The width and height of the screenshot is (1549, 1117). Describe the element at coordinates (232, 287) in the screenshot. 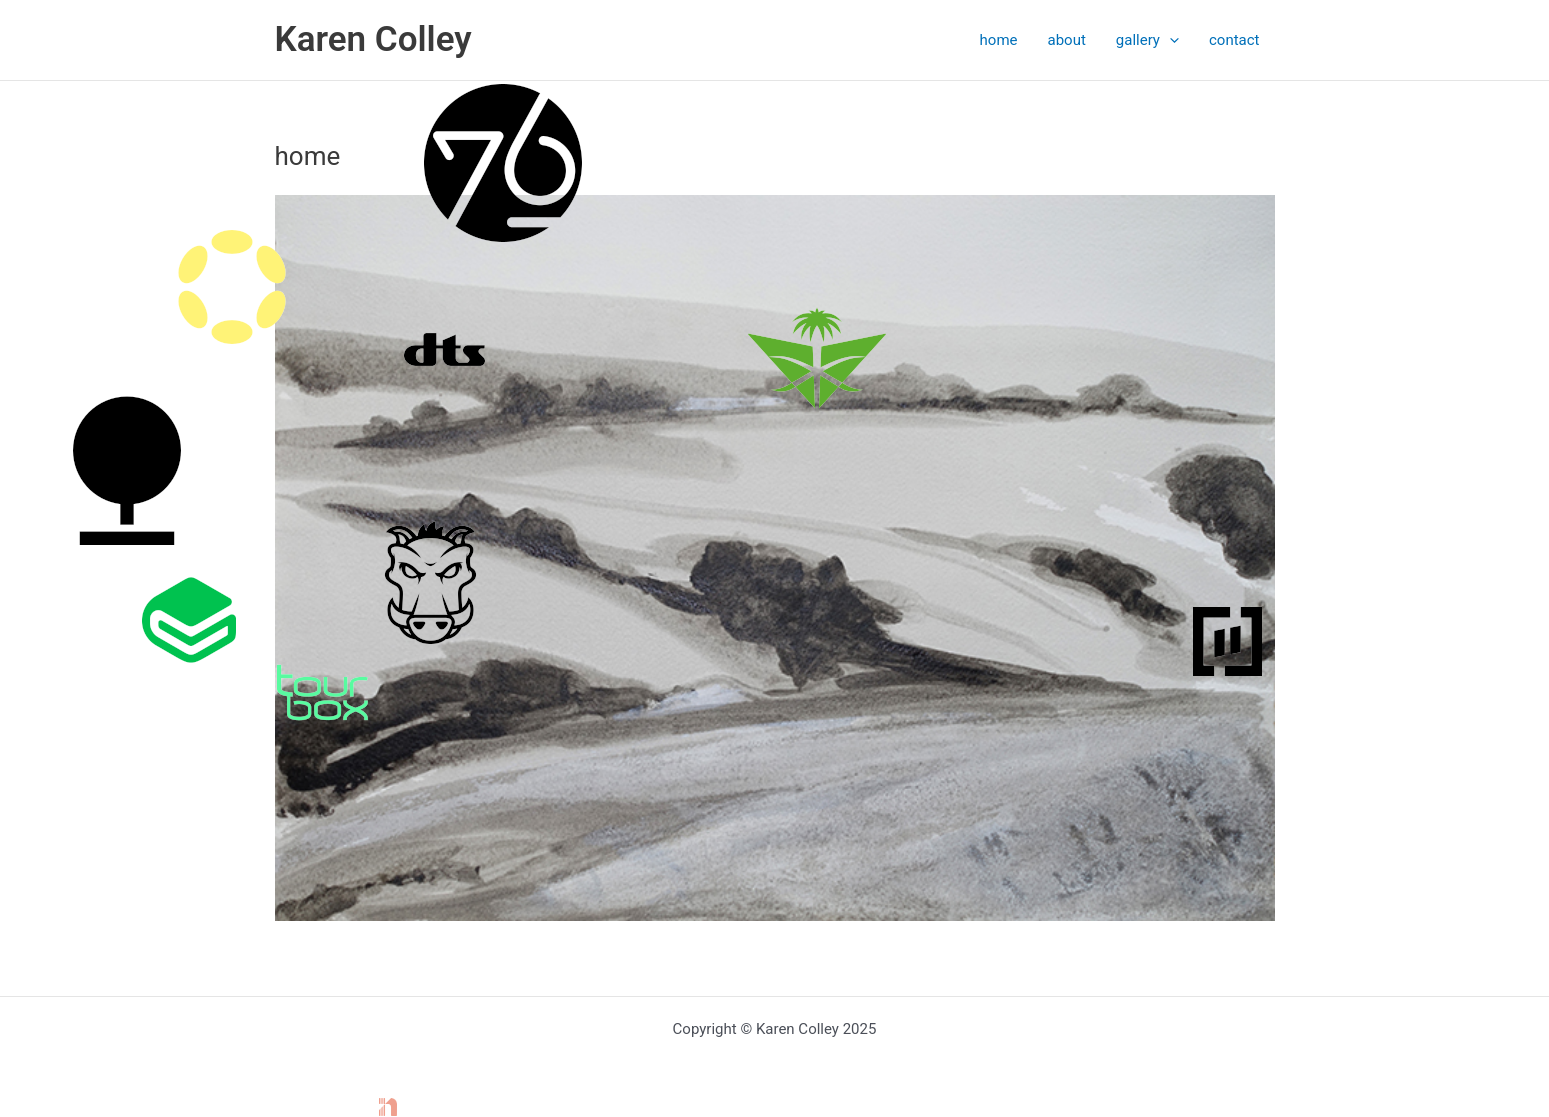

I see `polkadot cryptocurrency or blockchain platform logo` at that location.